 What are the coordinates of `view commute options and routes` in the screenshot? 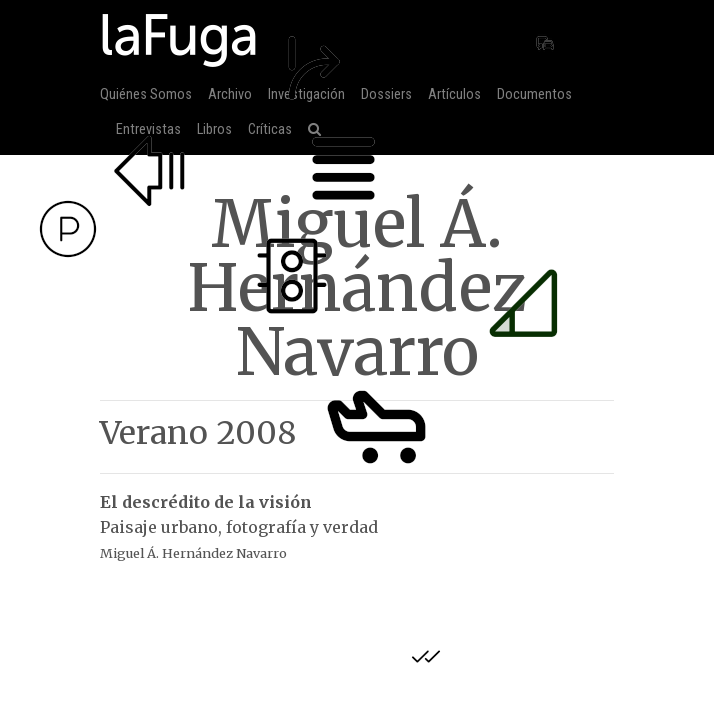 It's located at (545, 43).